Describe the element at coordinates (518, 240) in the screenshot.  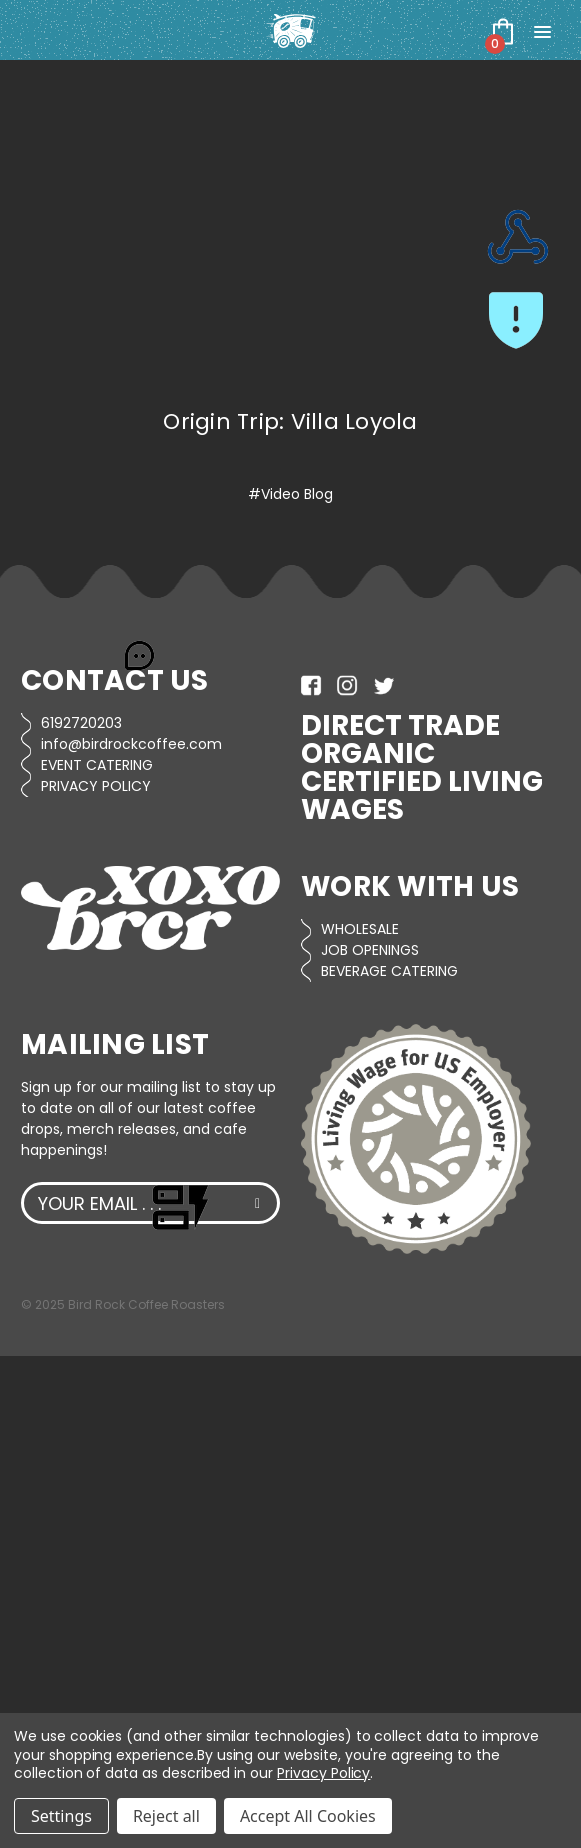
I see `configure webhook integrations` at that location.